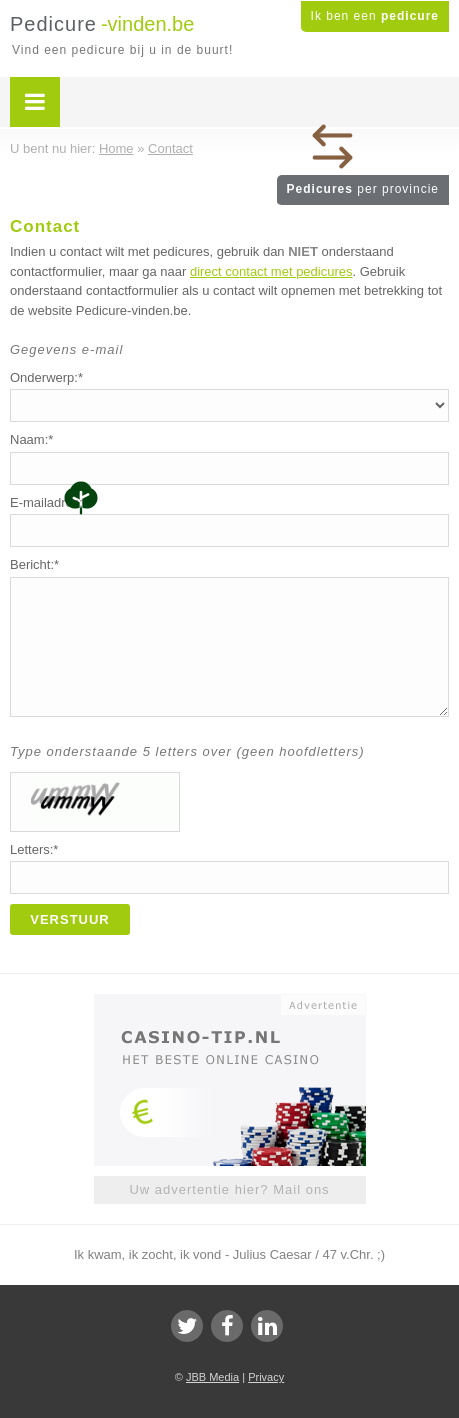 The height and width of the screenshot is (1418, 459). What do you see at coordinates (332, 146) in the screenshot?
I see `swap or exchange items` at bounding box center [332, 146].